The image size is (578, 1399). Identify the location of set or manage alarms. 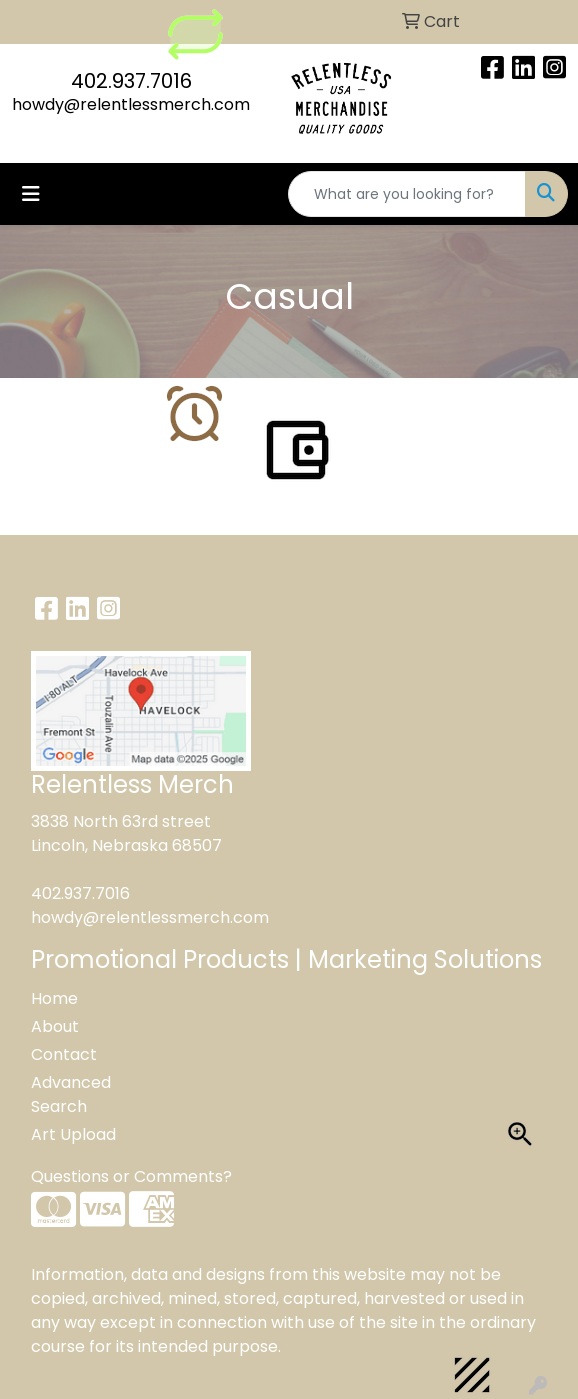
(194, 413).